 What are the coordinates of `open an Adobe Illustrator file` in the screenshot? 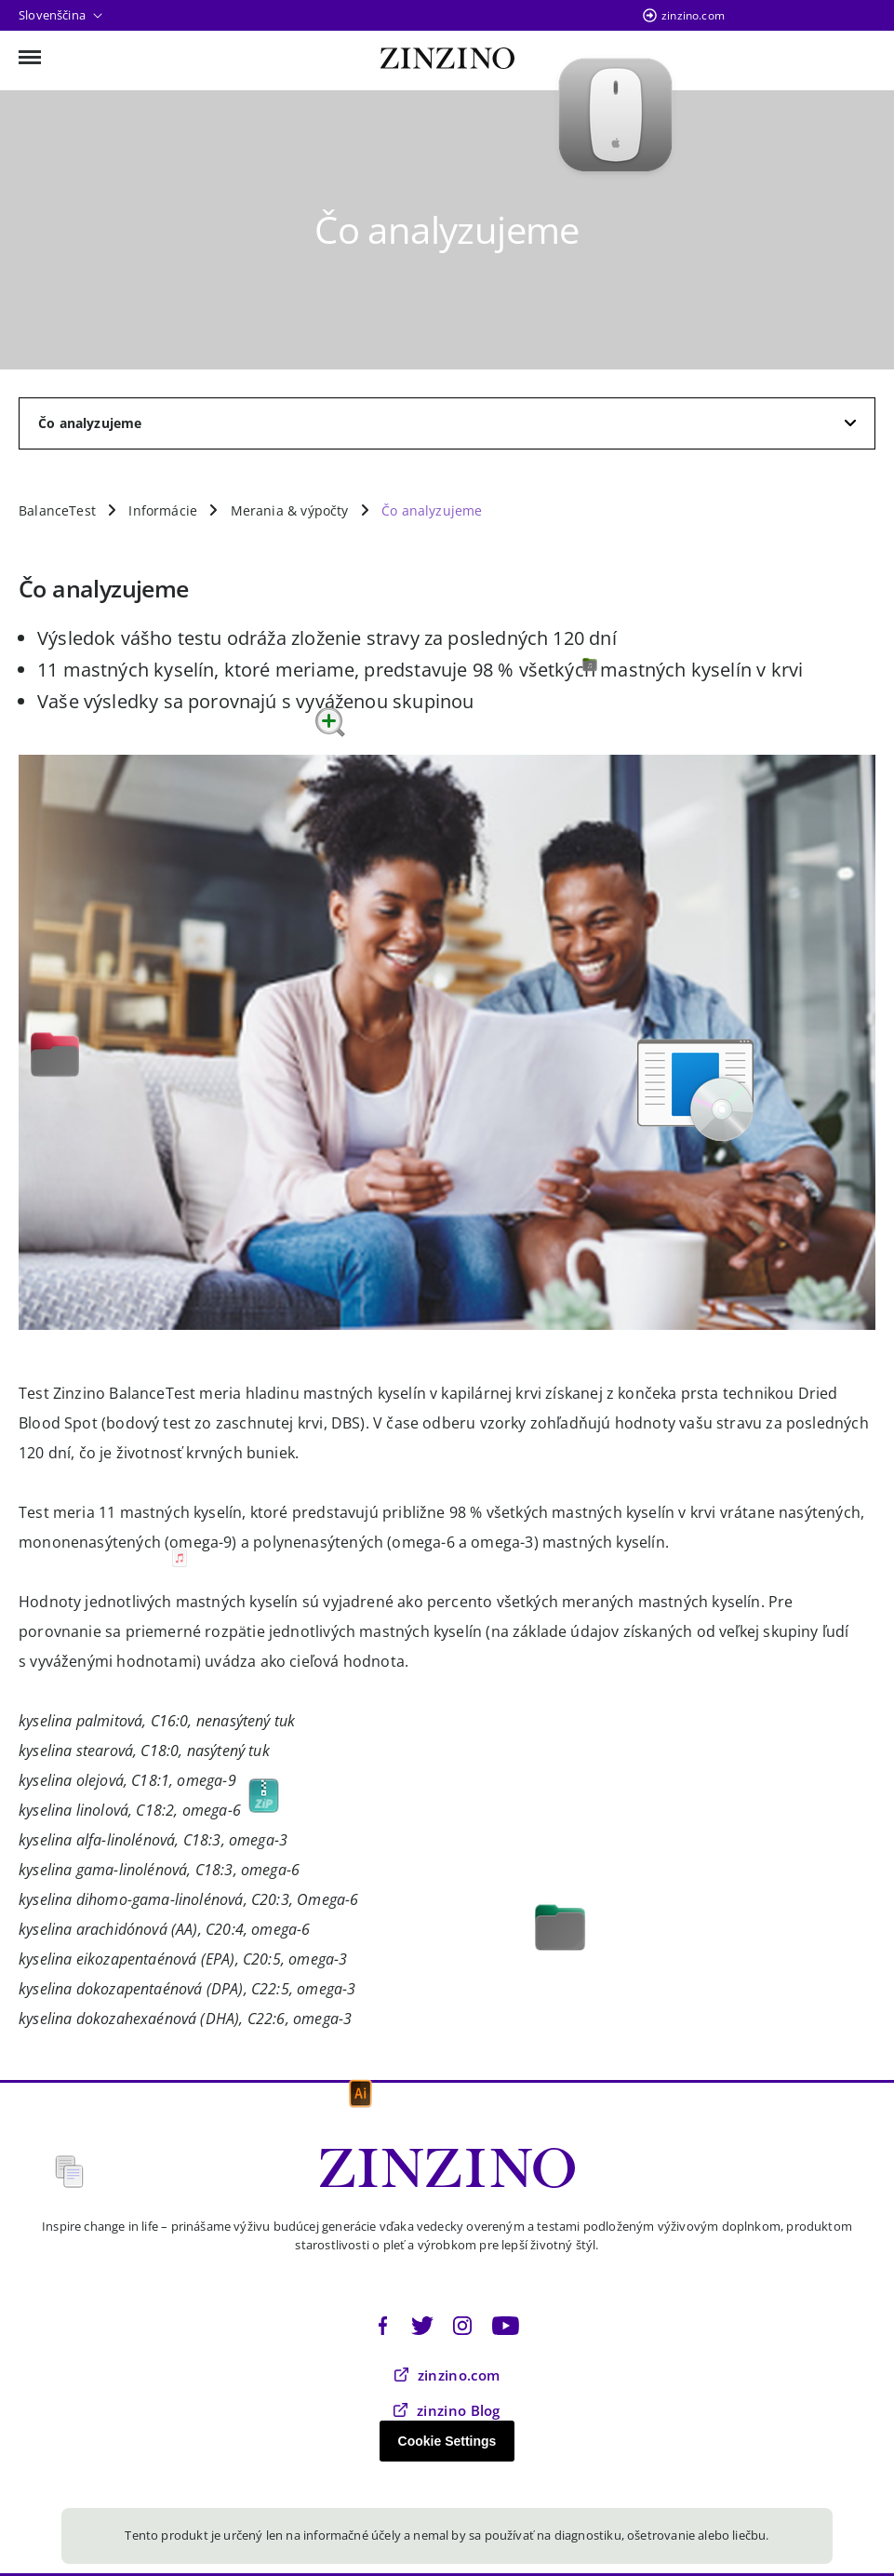 It's located at (360, 2093).